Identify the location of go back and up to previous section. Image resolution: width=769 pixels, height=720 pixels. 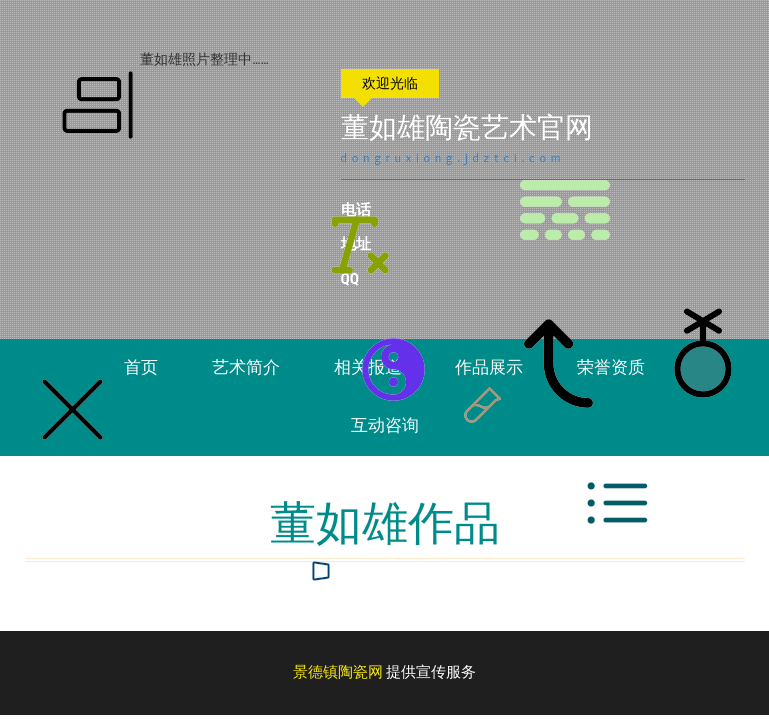
(558, 363).